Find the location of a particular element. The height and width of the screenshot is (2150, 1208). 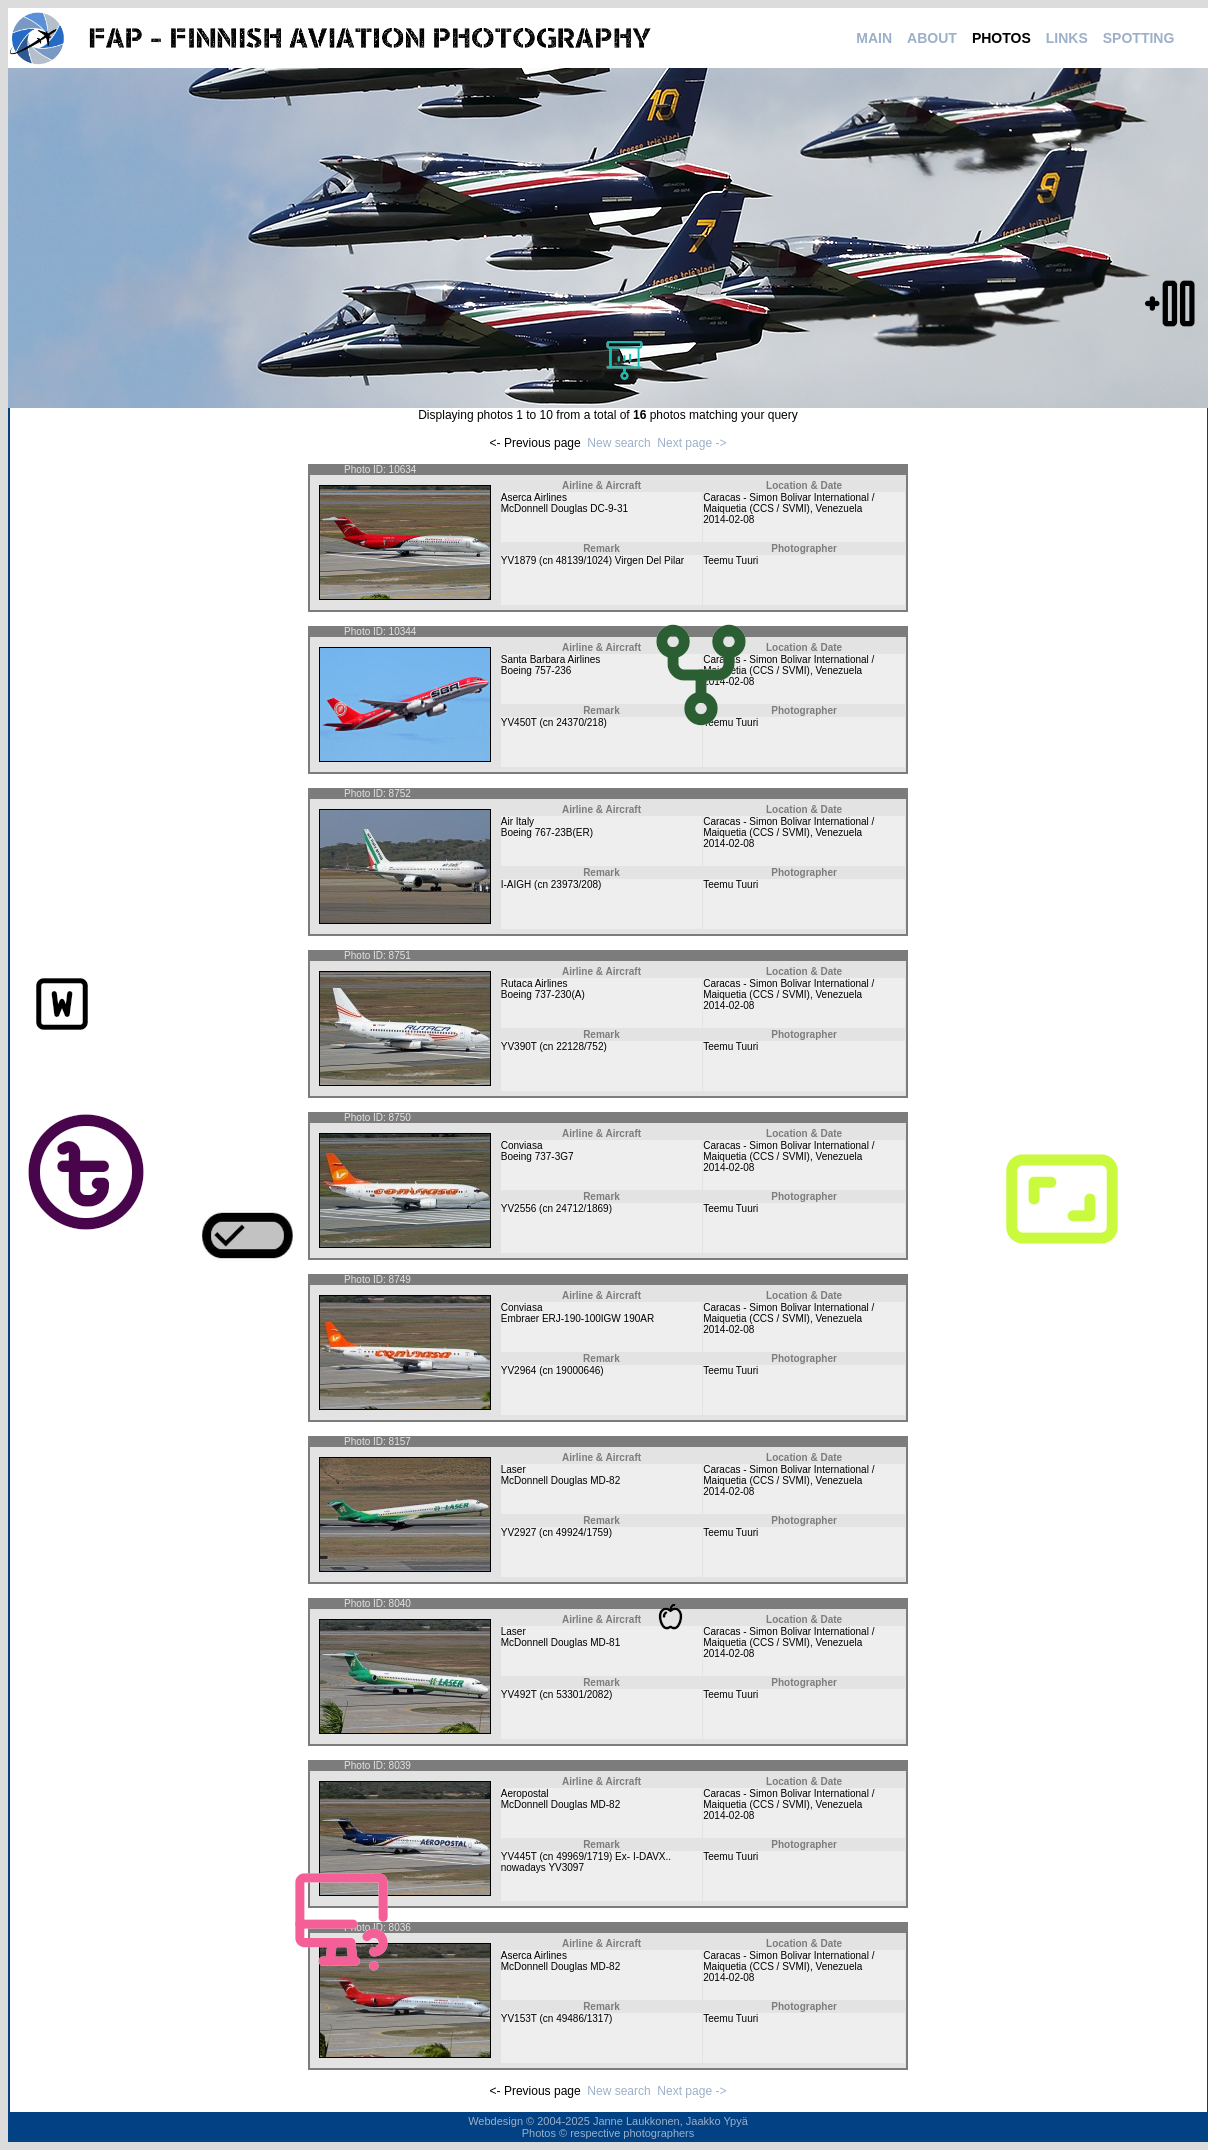

bangladeshi taka currency is located at coordinates (86, 1172).